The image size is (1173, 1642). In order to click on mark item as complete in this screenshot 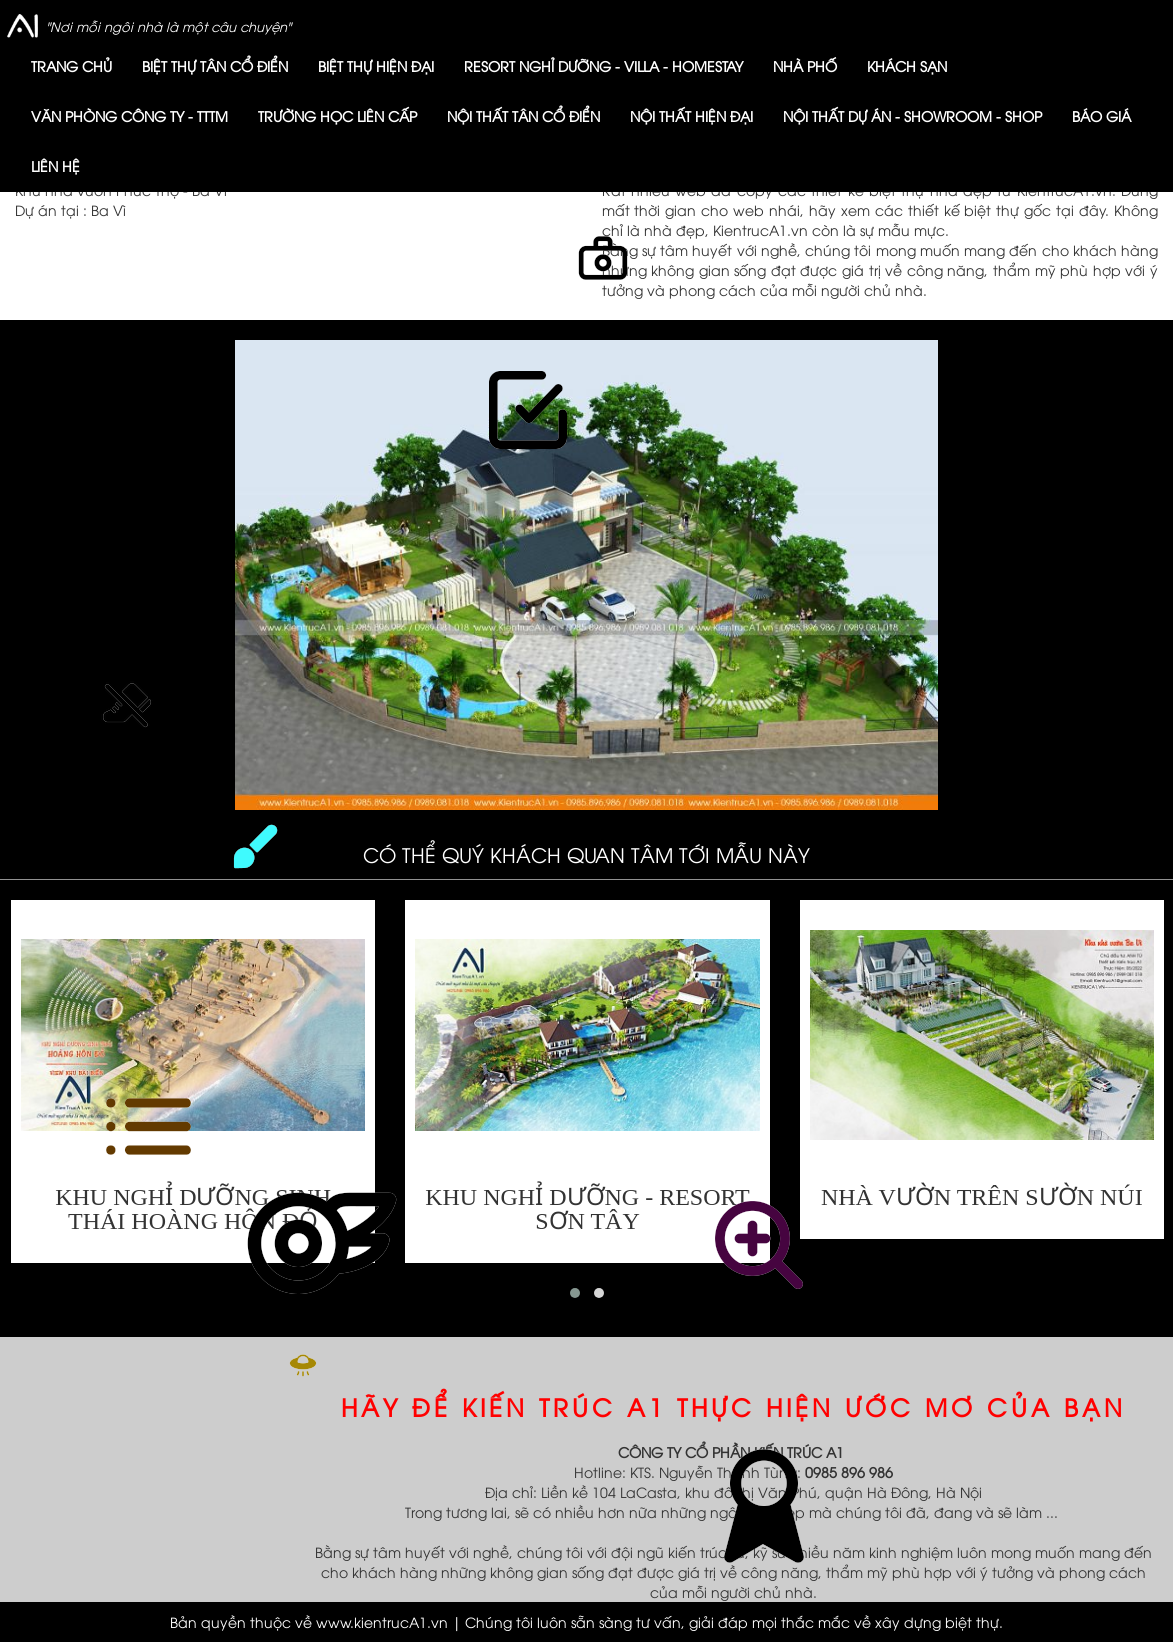, I will do `click(528, 410)`.